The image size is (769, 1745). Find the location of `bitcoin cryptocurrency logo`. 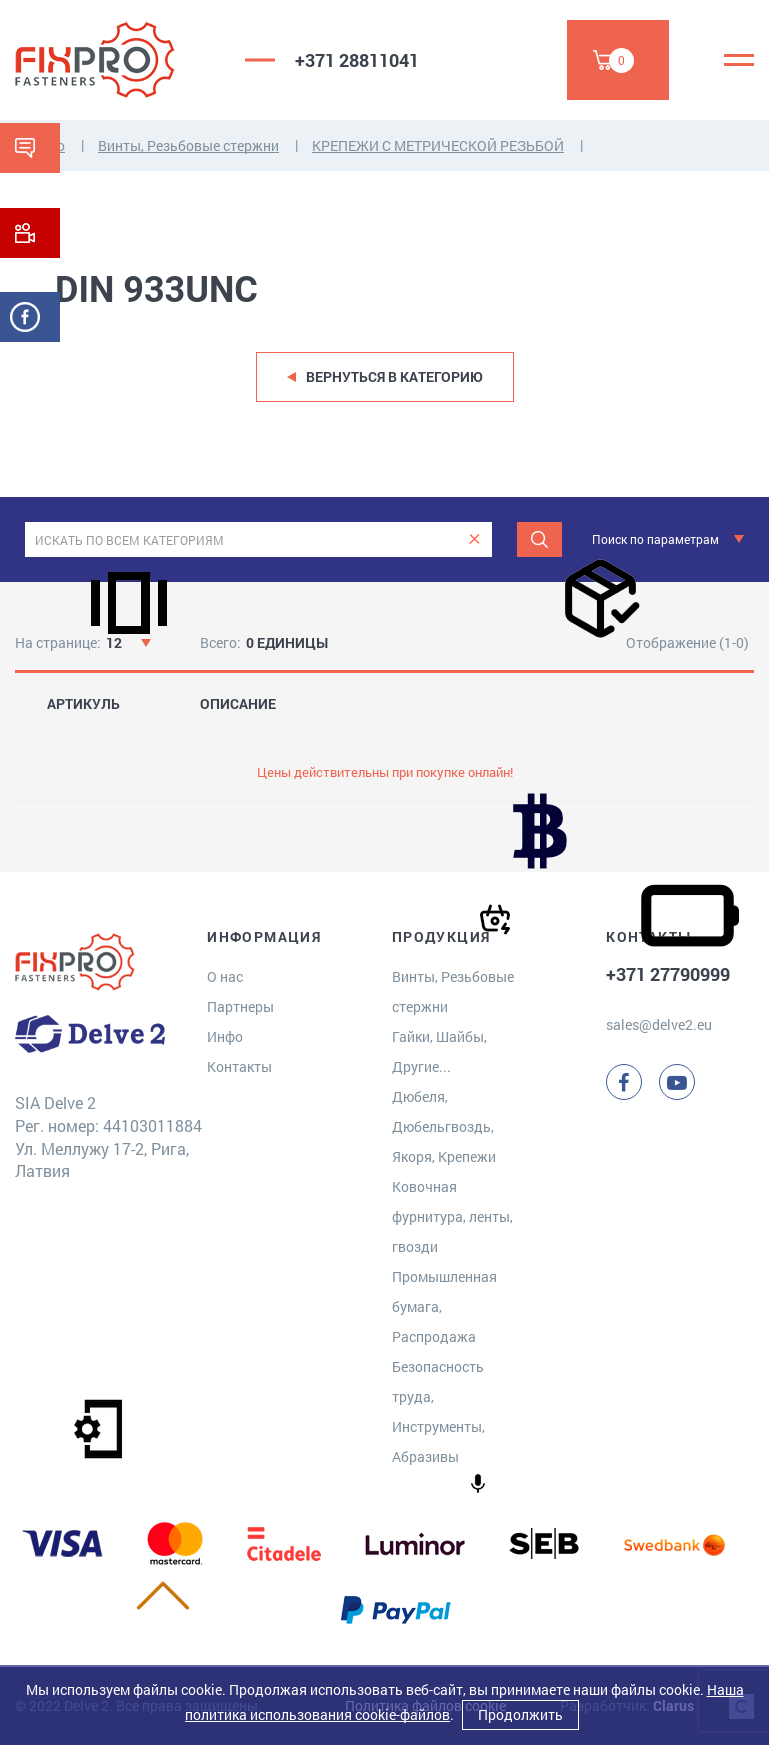

bitcoin cryptocurrency logo is located at coordinates (540, 831).